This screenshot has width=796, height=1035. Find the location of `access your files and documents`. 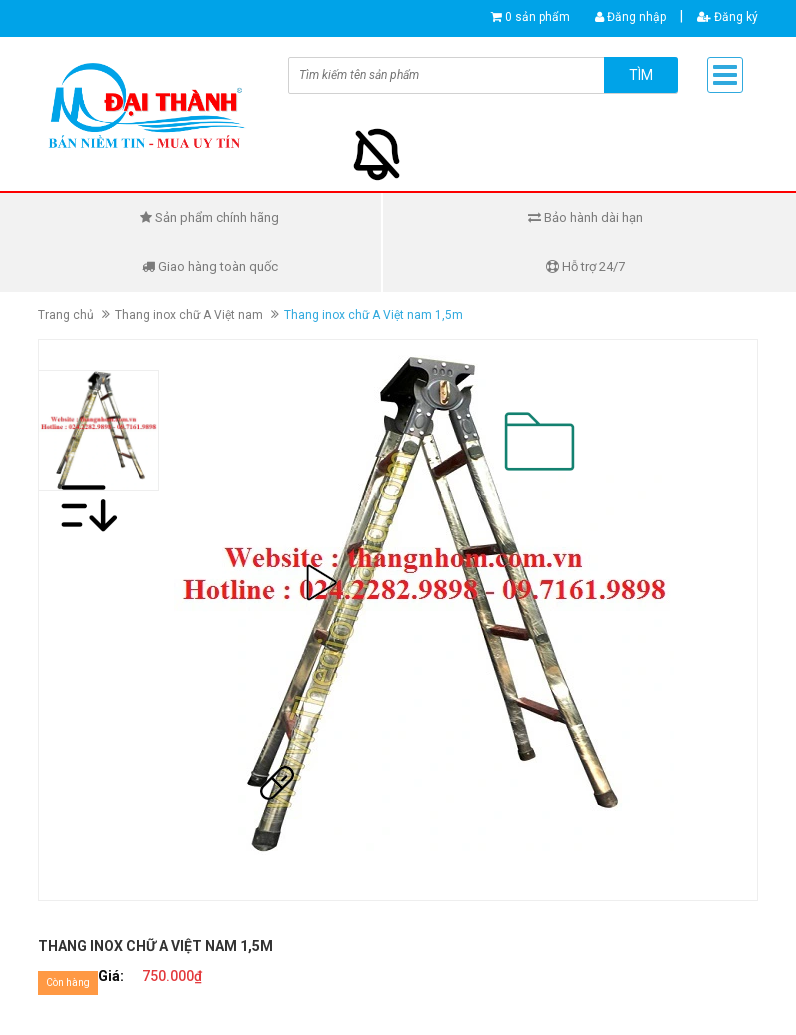

access your files and documents is located at coordinates (539, 441).